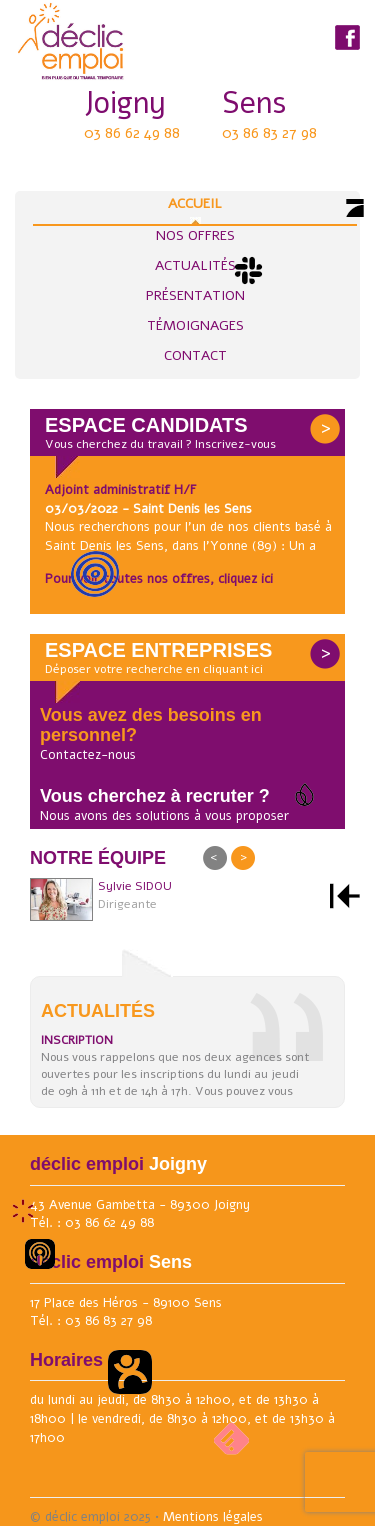 The height and width of the screenshot is (1526, 375). Describe the element at coordinates (248, 270) in the screenshot. I see `open slack workspace` at that location.